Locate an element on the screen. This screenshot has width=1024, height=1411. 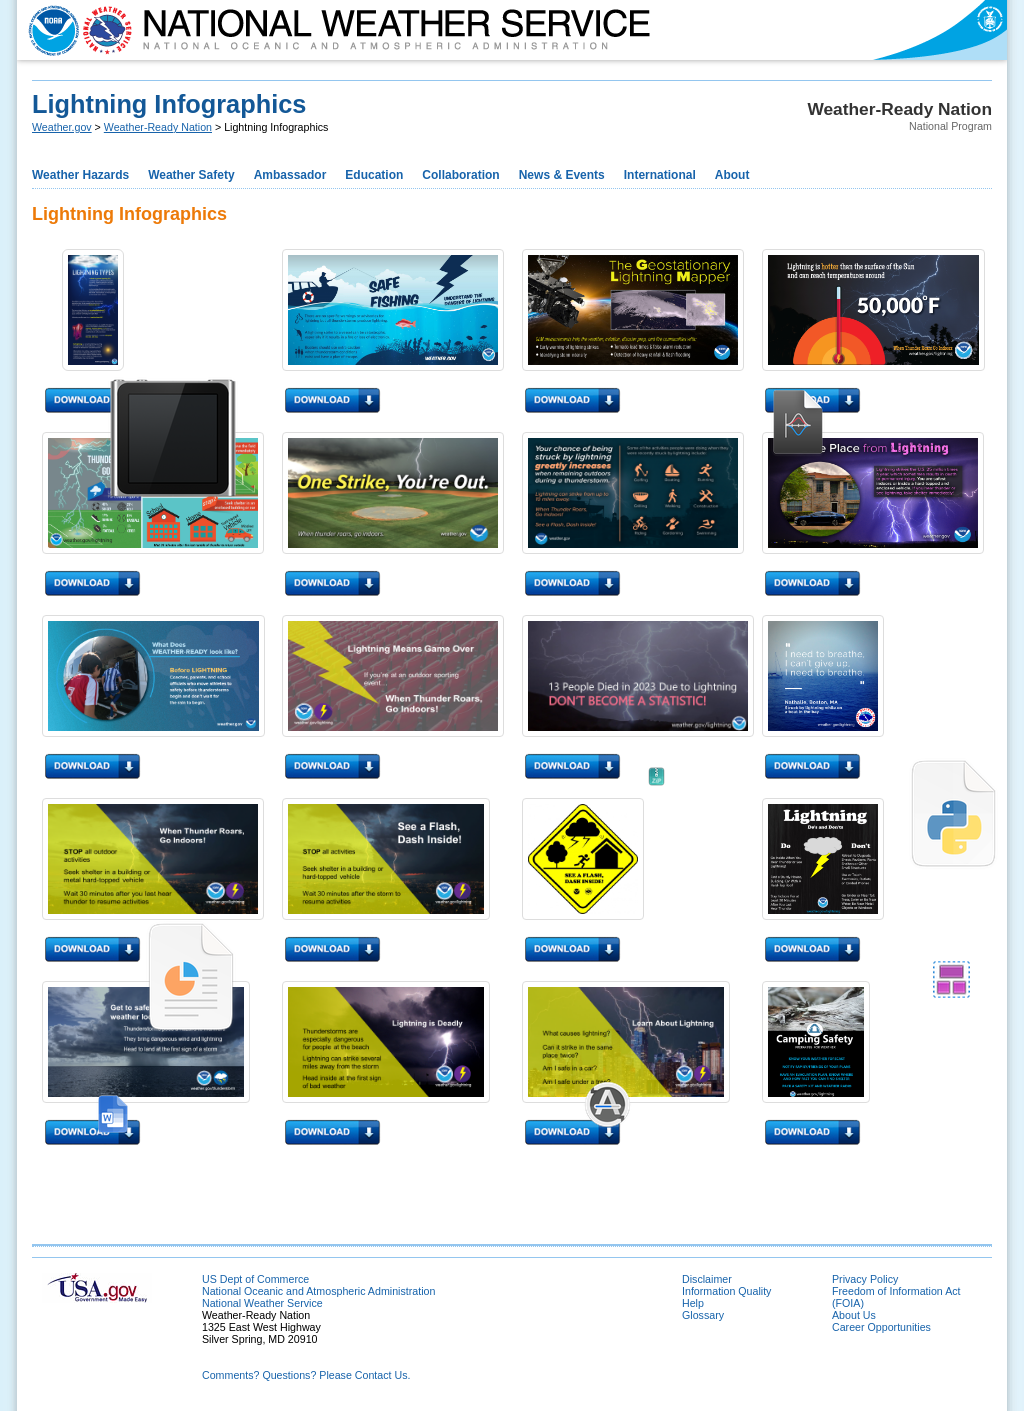
a python source code file is located at coordinates (953, 813).